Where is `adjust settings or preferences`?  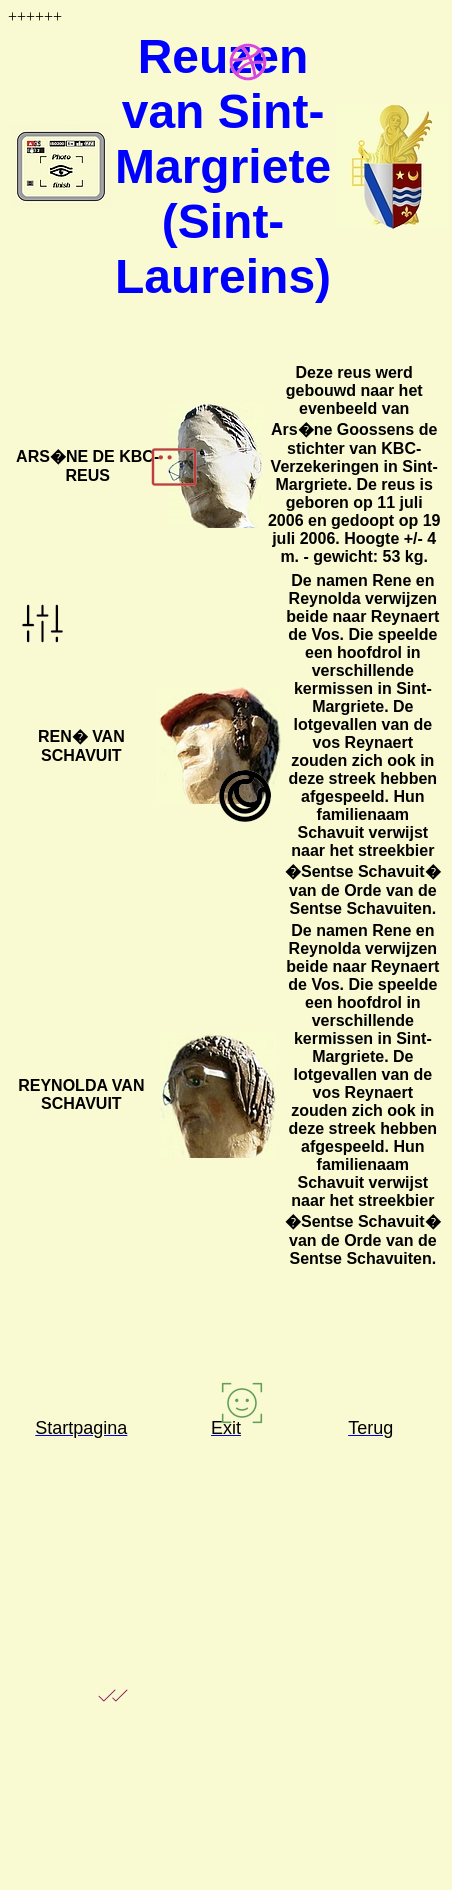 adjust settings or preferences is located at coordinates (42, 623).